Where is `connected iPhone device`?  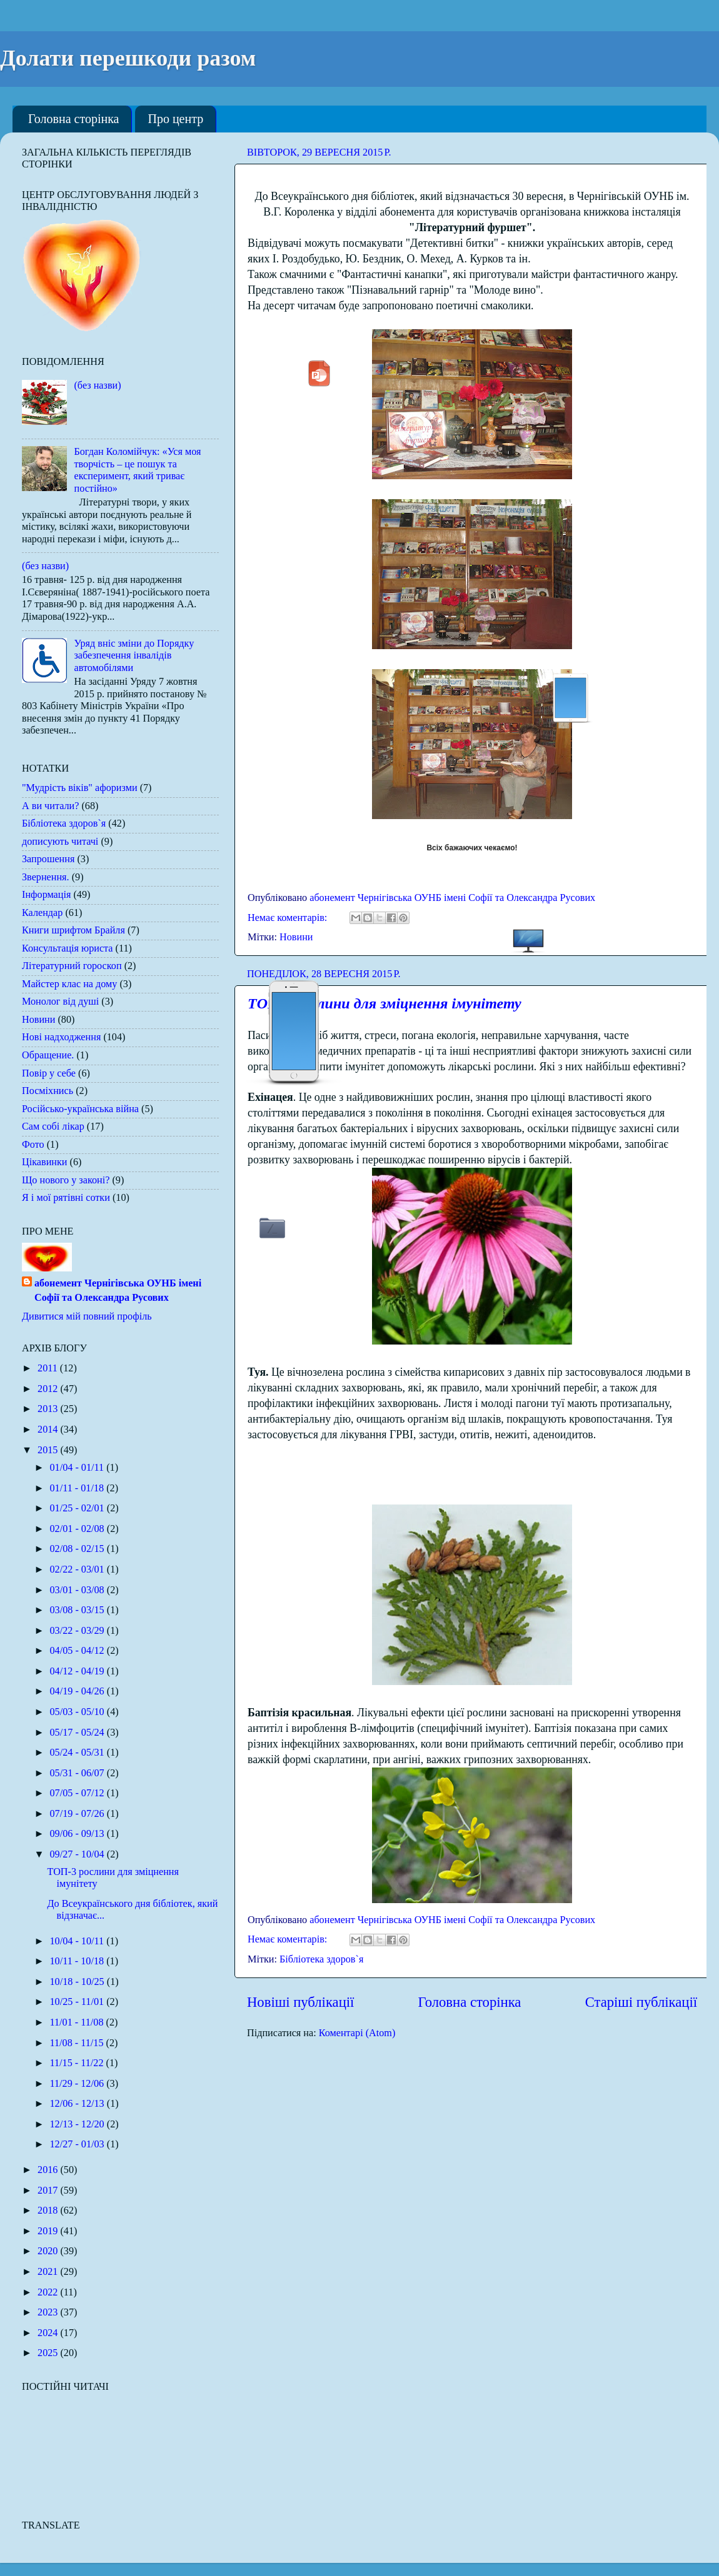
connected iPhone device is located at coordinates (294, 1033).